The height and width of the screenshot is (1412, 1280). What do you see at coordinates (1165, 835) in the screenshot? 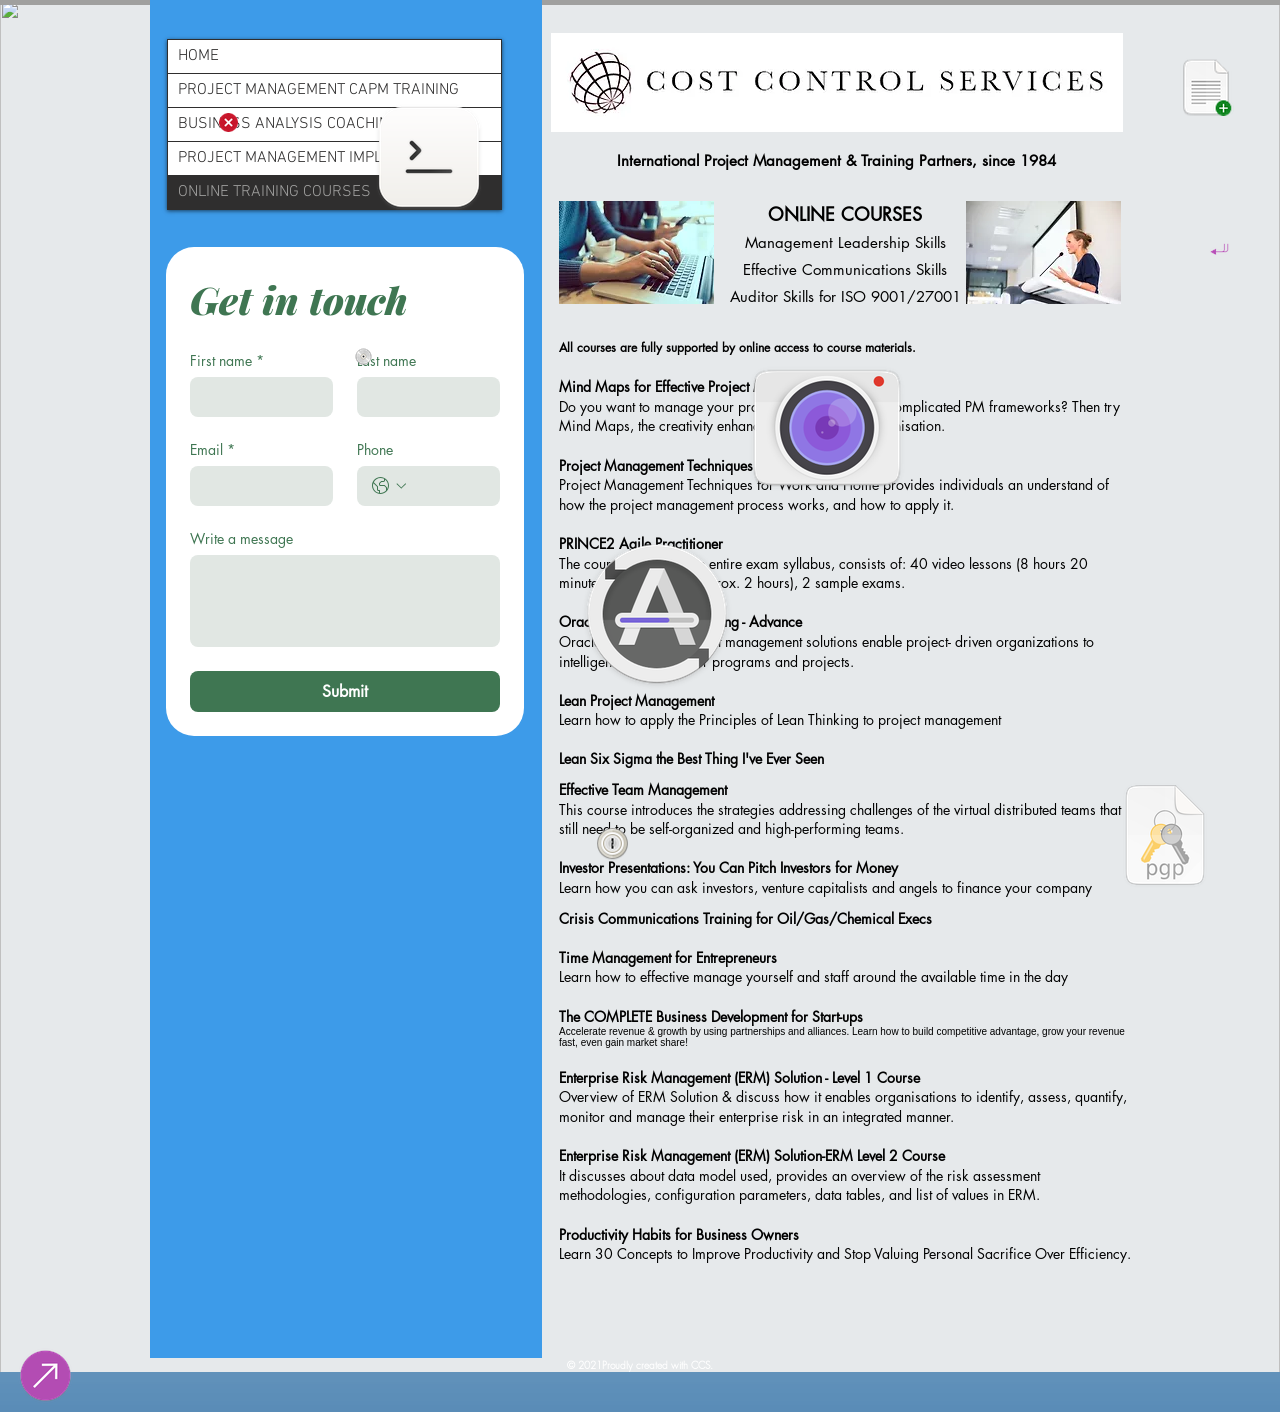
I see `a PGP encryption key file` at bounding box center [1165, 835].